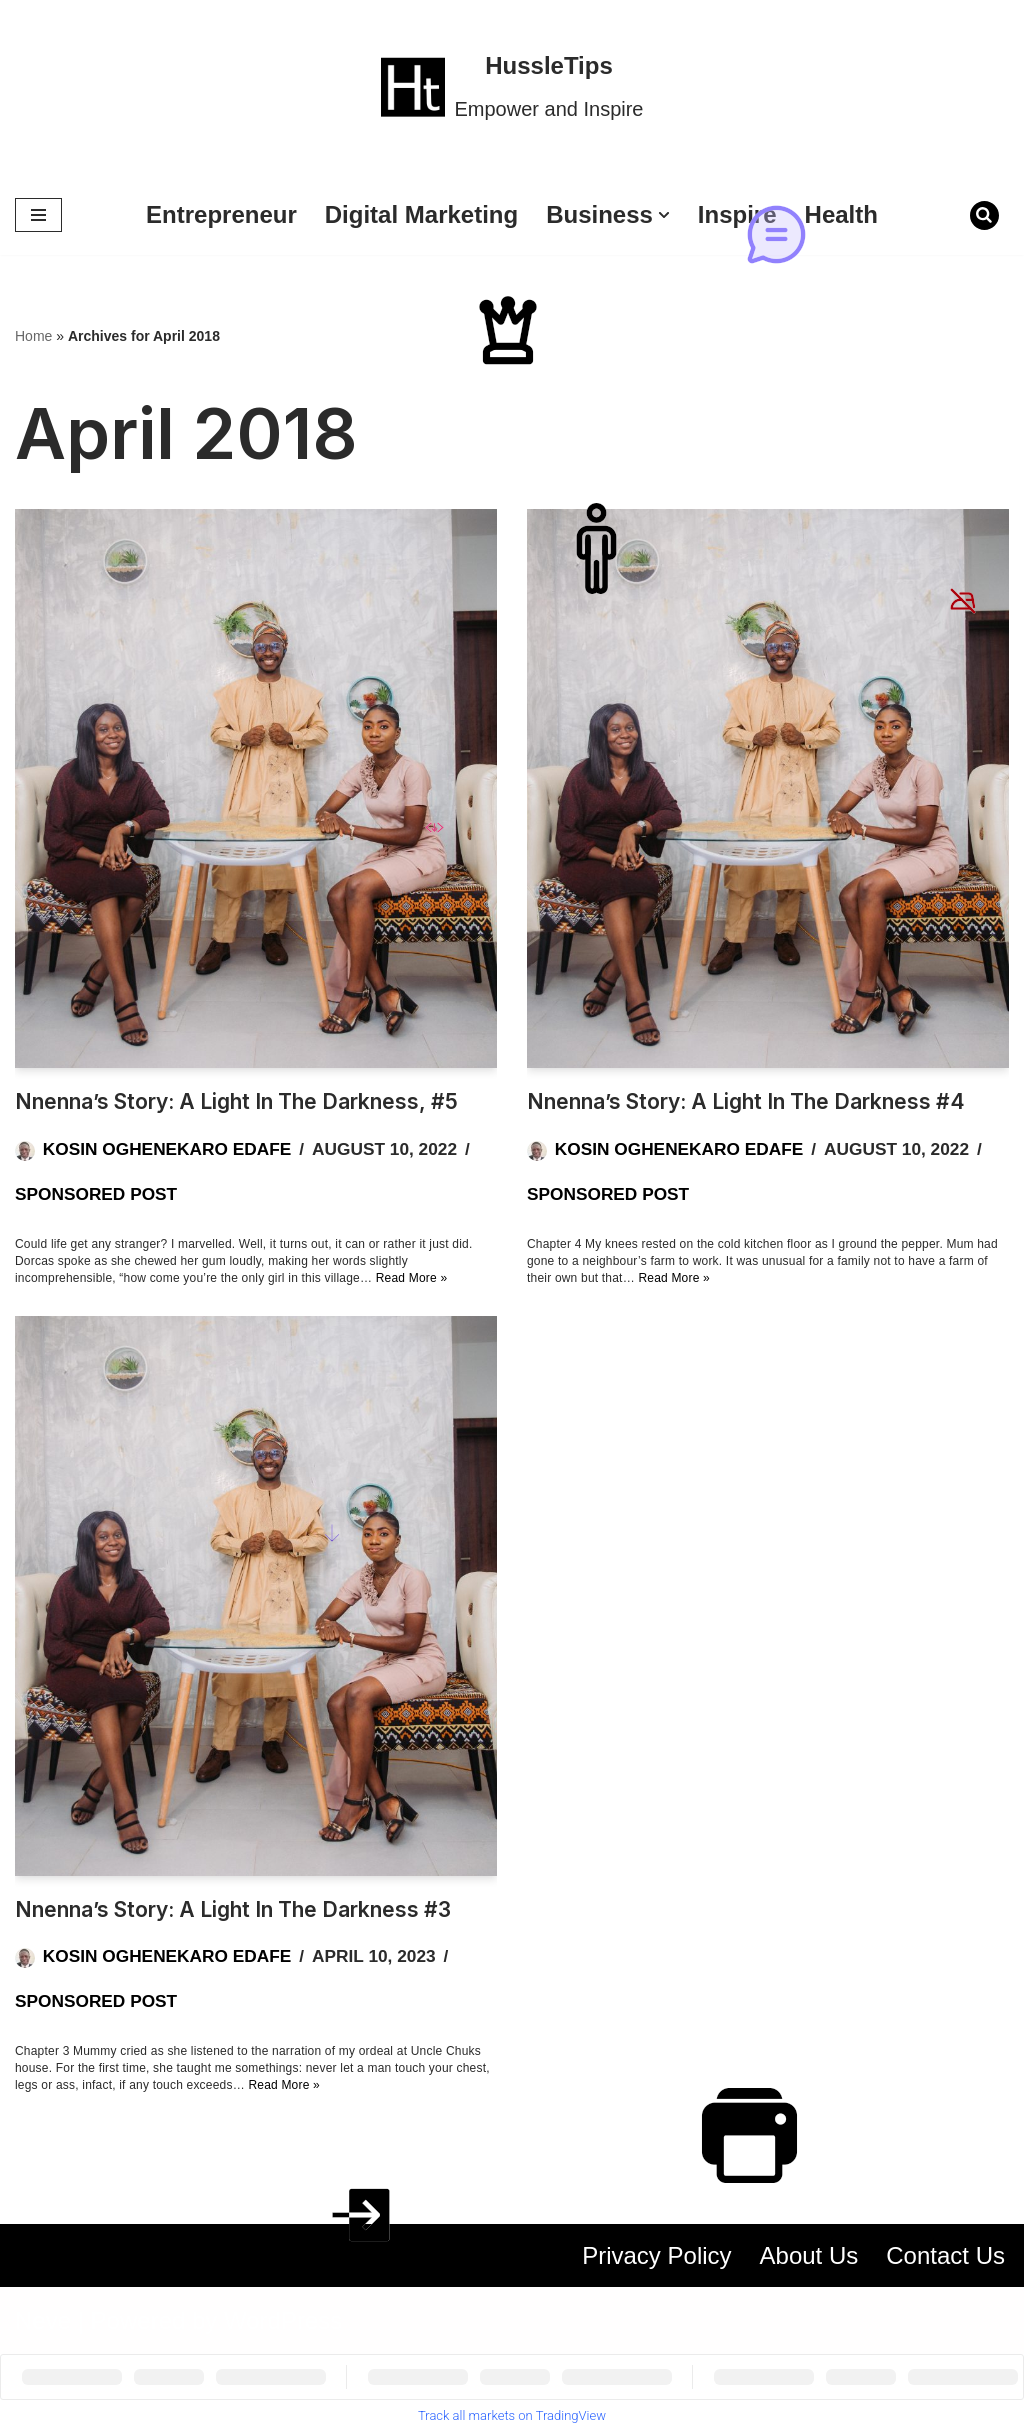  Describe the element at coordinates (963, 601) in the screenshot. I see `do not iron this item` at that location.